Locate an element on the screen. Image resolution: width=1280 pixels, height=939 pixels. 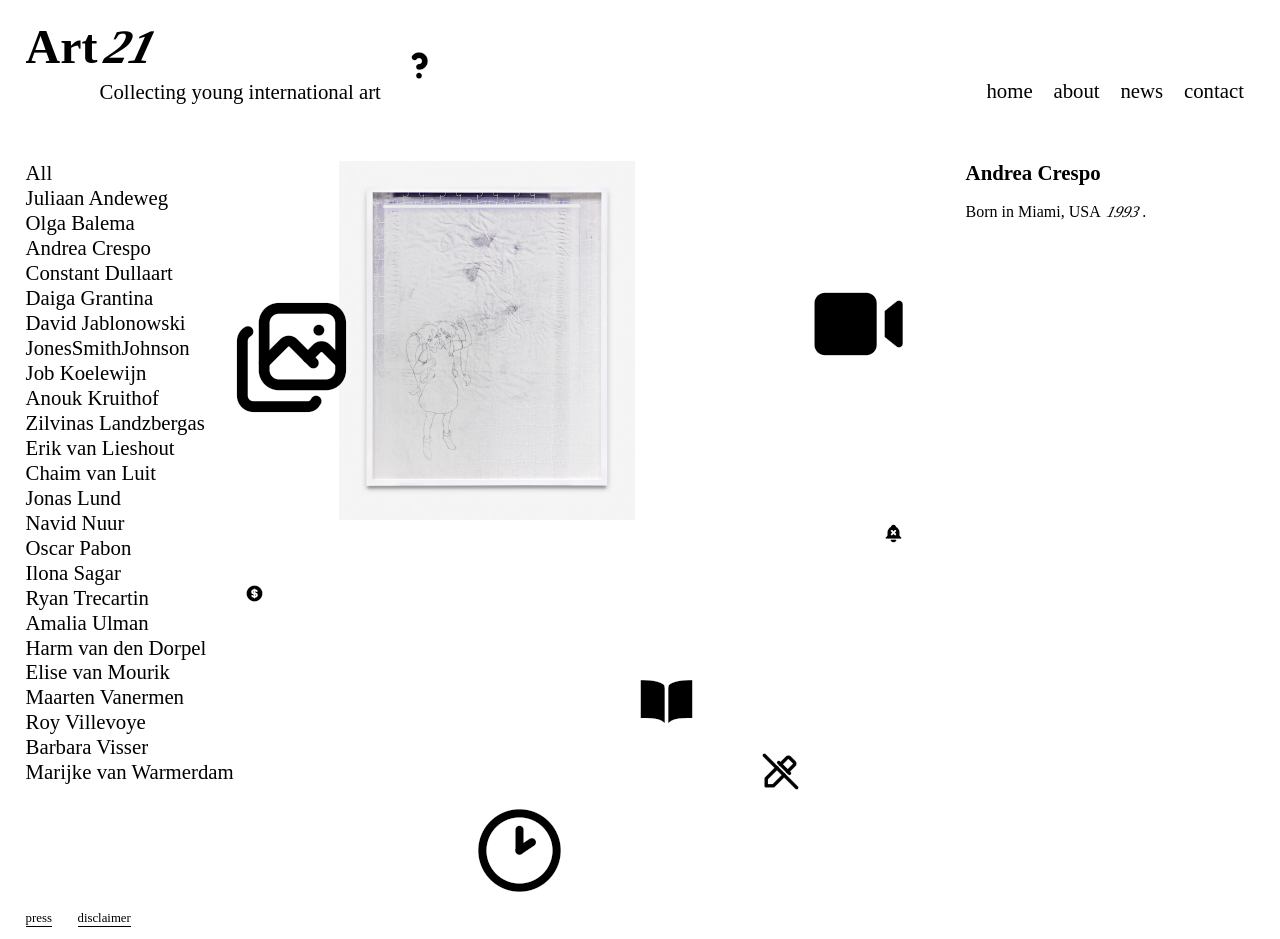
view current time is located at coordinates (519, 850).